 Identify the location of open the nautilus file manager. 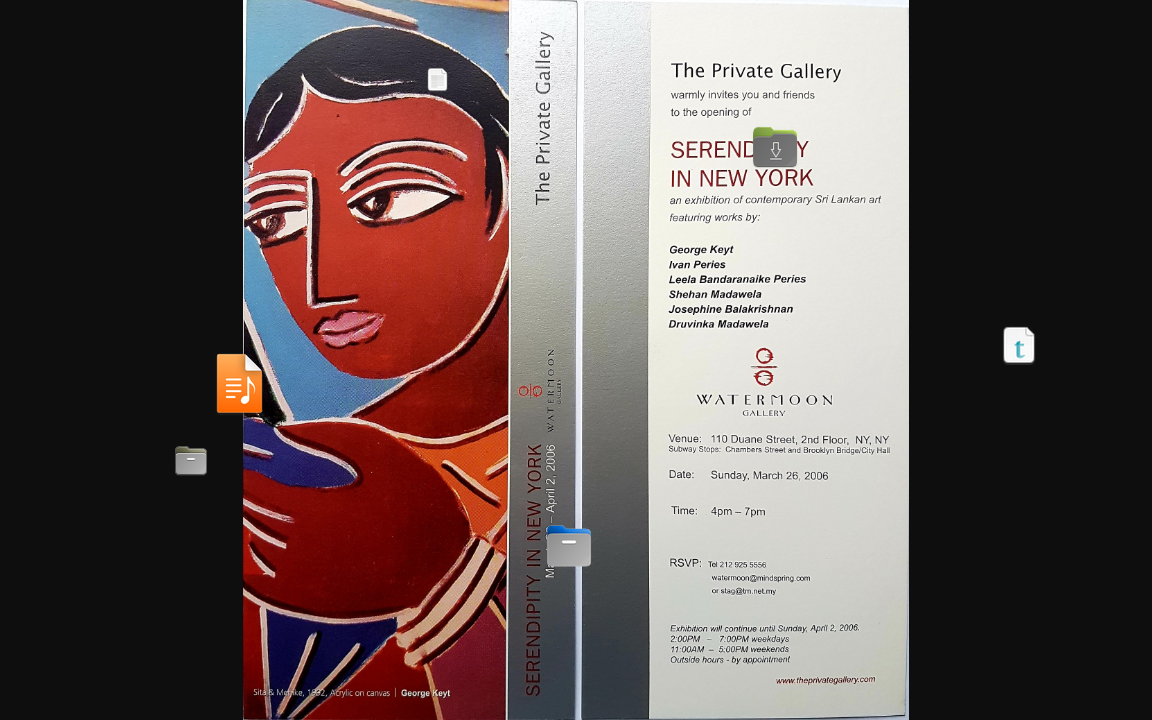
(569, 546).